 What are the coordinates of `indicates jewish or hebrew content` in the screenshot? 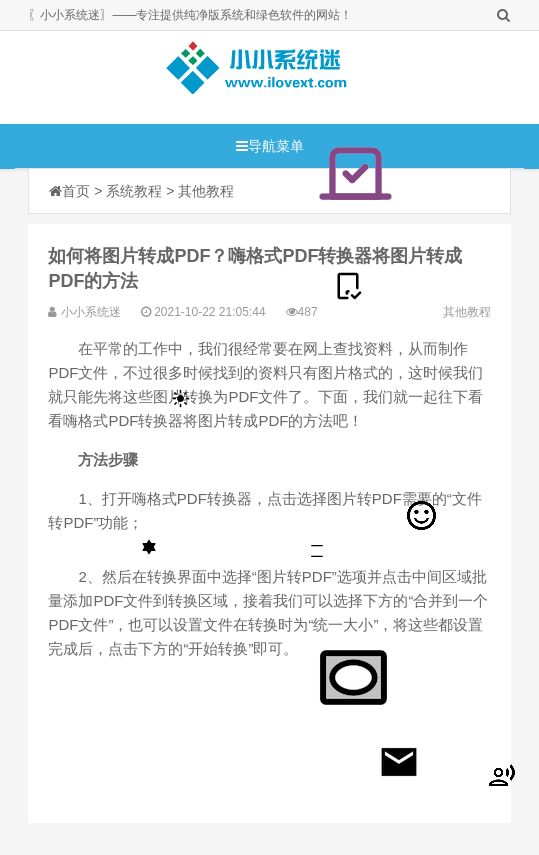 It's located at (149, 547).